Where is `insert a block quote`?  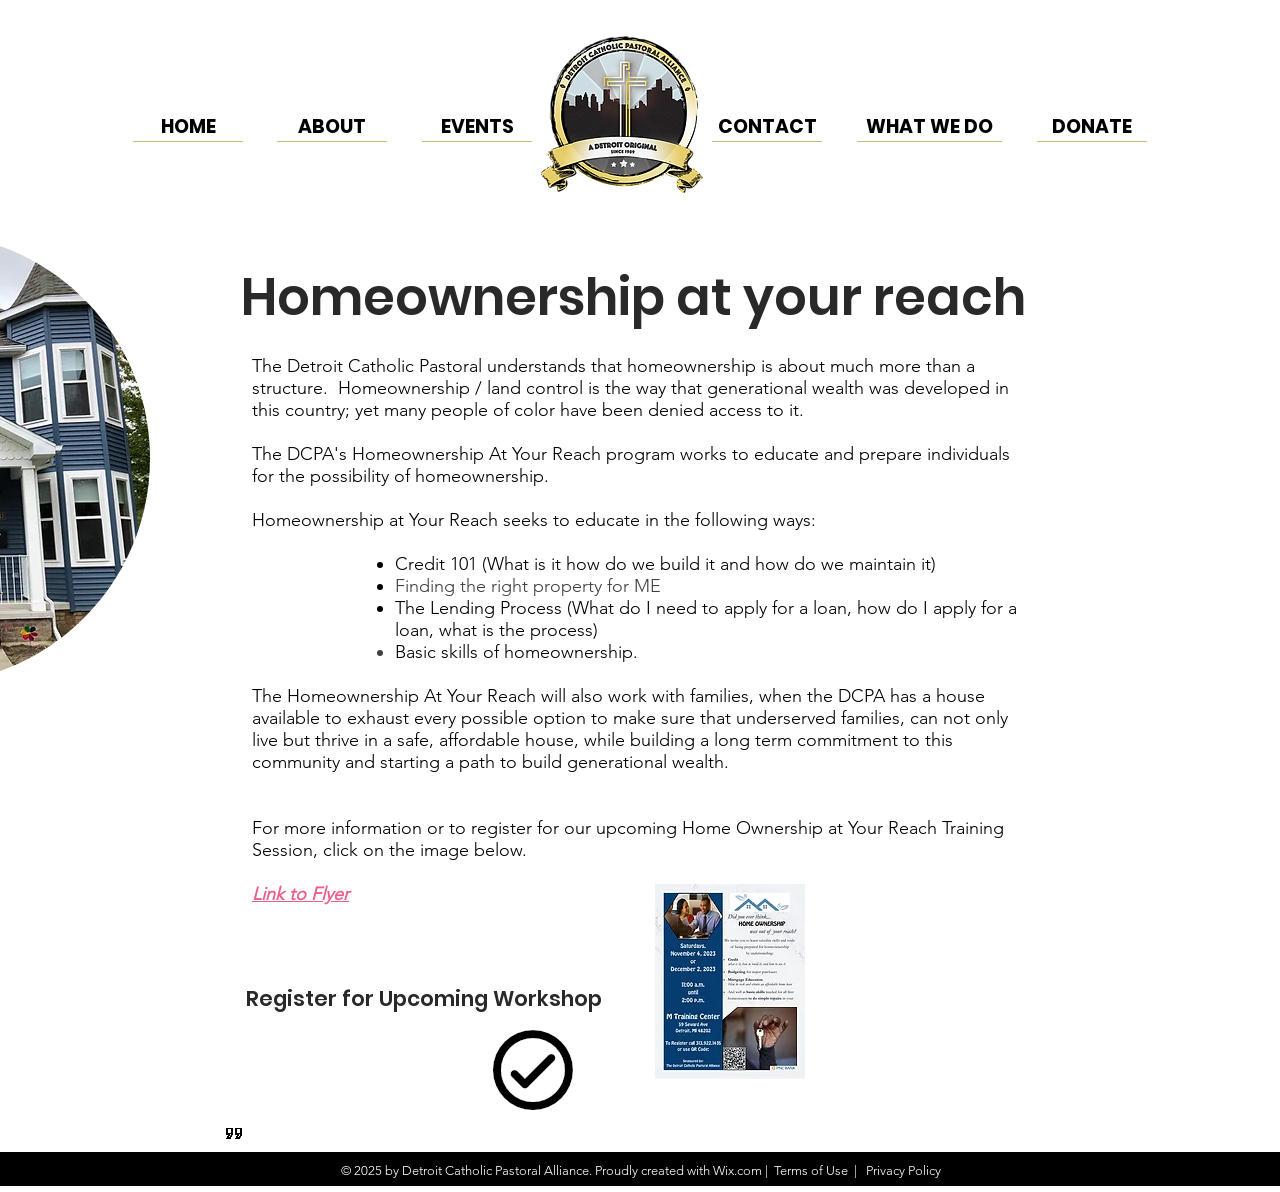 insert a block quote is located at coordinates (234, 1133).